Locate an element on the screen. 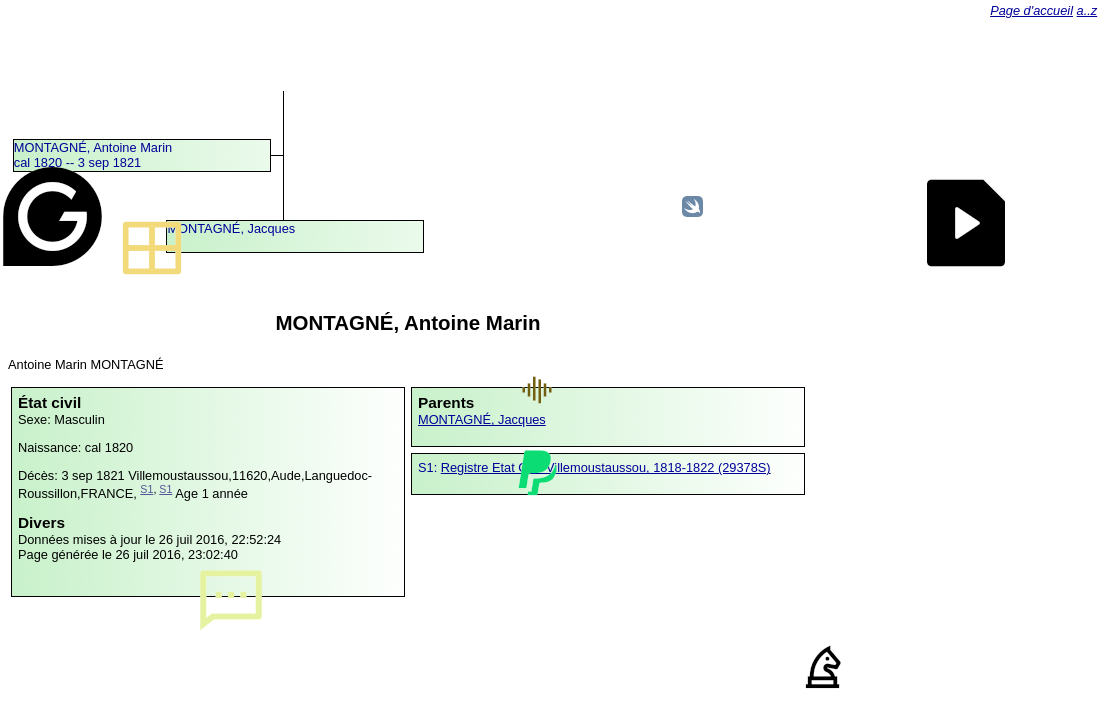 The height and width of the screenshot is (720, 1110). switch to grid view layout is located at coordinates (152, 248).